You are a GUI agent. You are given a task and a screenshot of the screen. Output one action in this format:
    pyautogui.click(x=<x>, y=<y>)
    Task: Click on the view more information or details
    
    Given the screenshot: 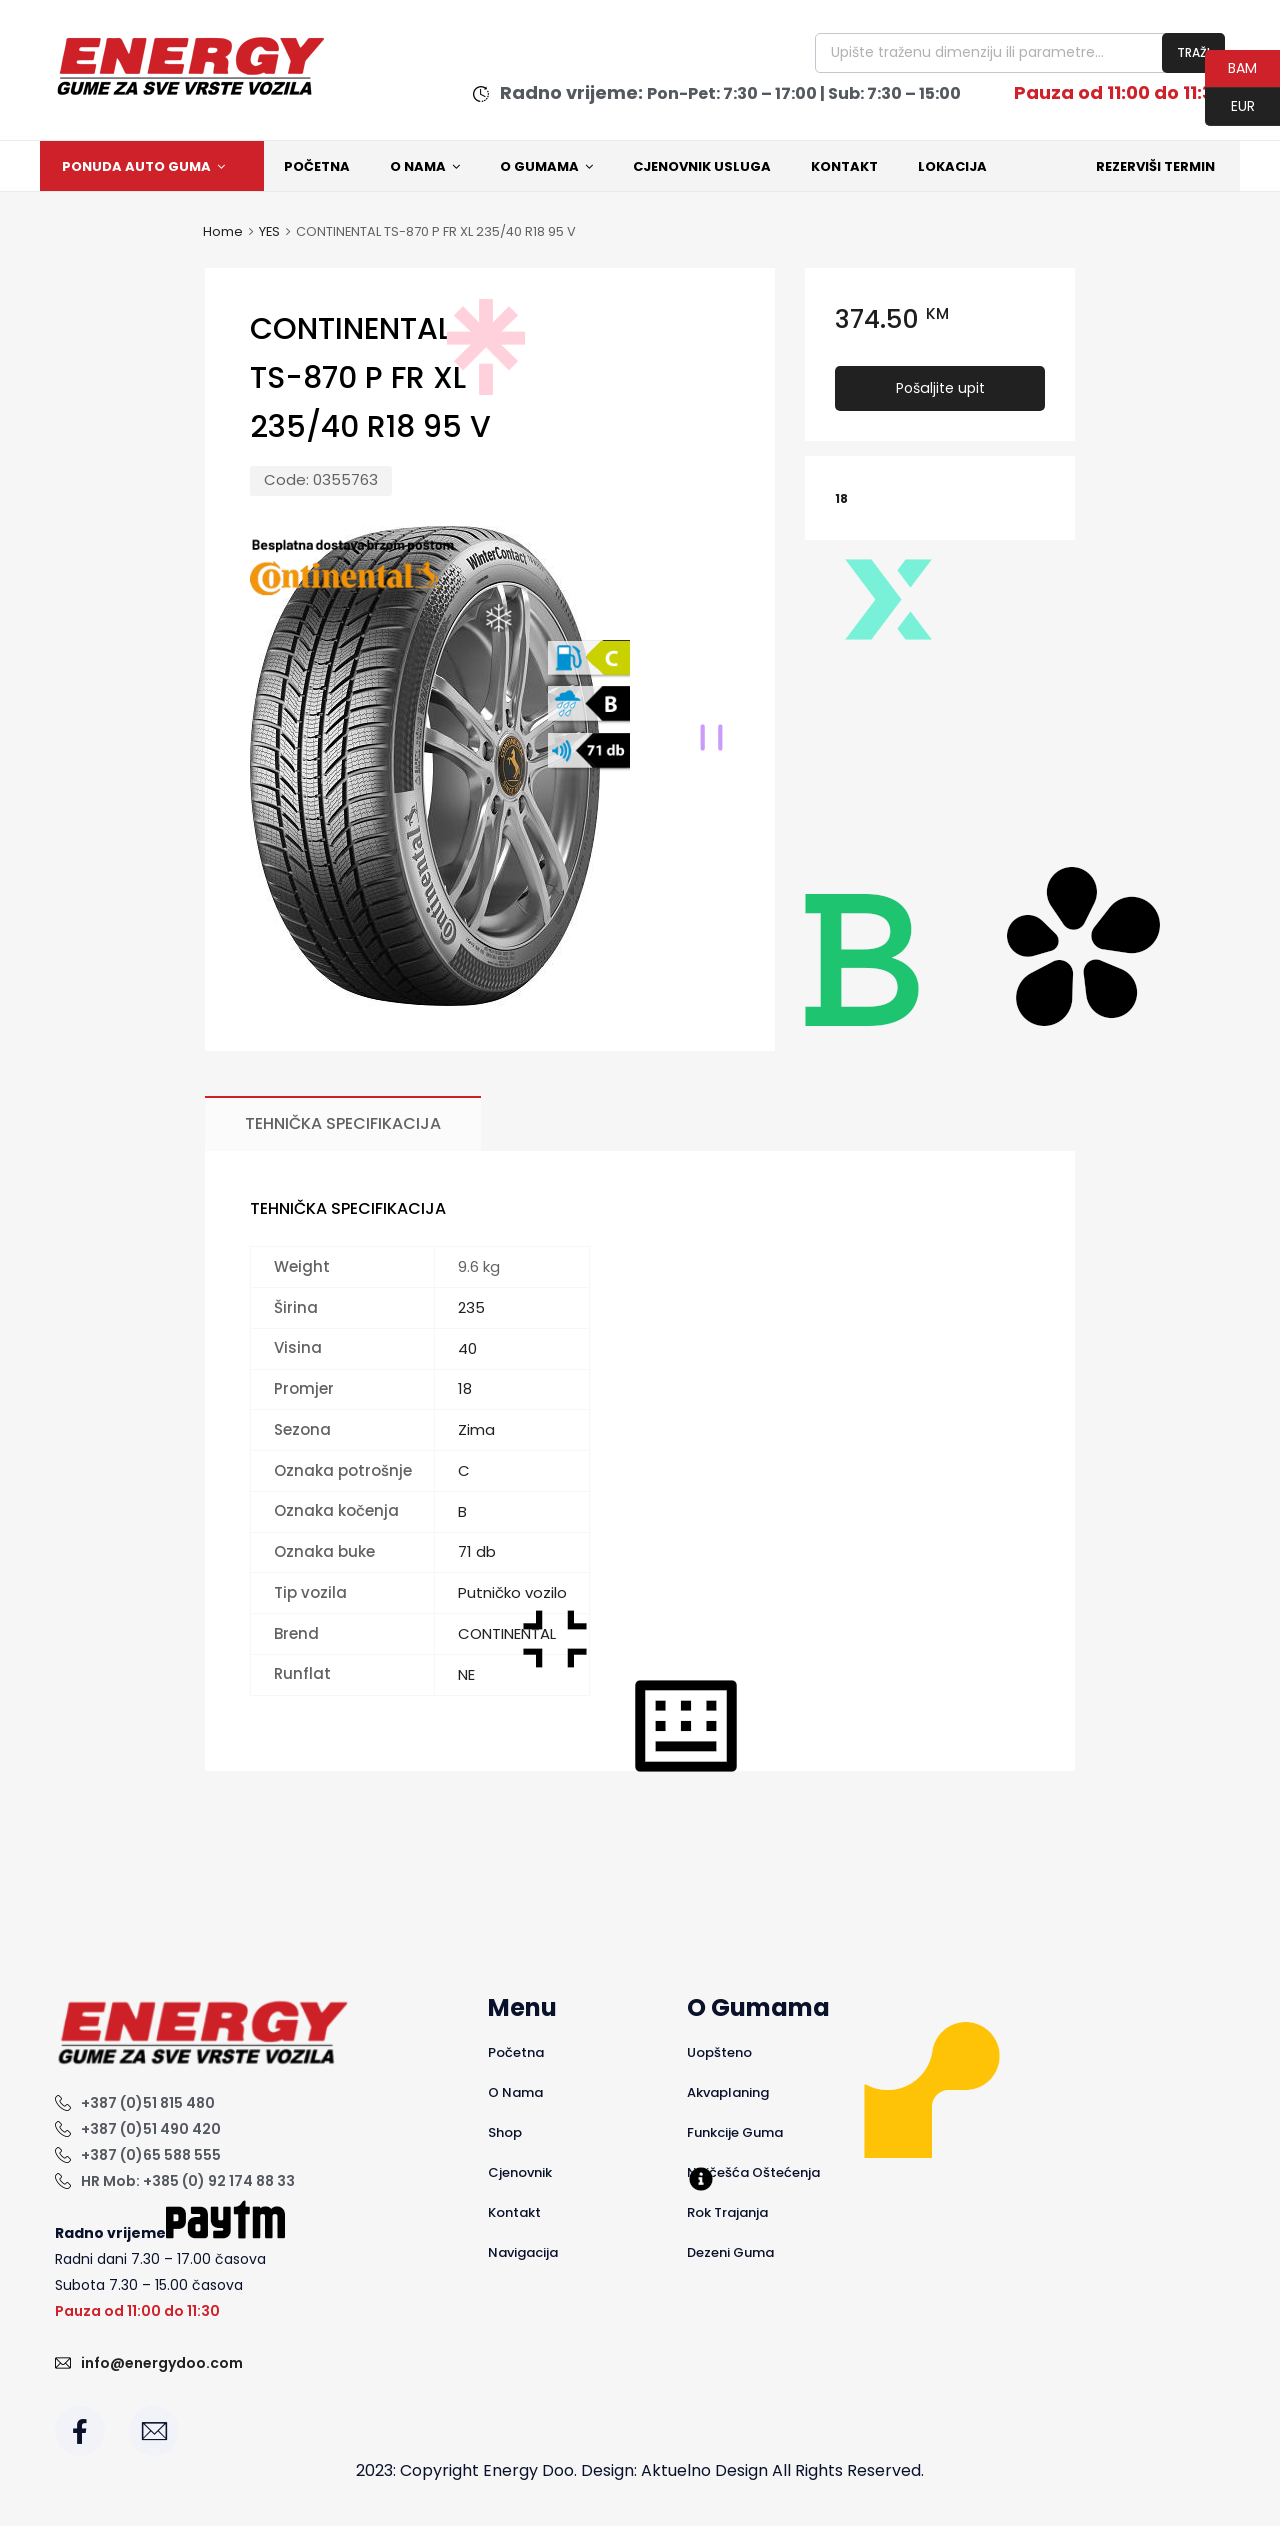 What is the action you would take?
    pyautogui.click(x=701, y=2179)
    